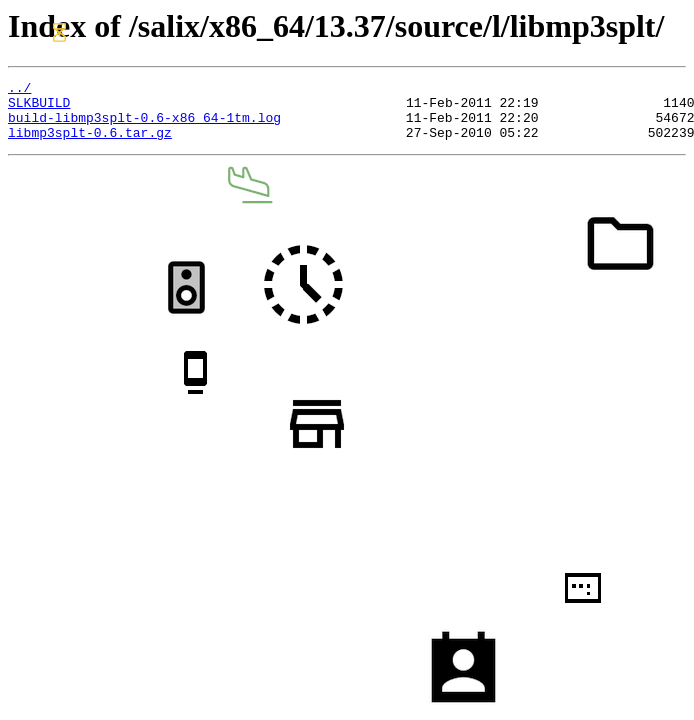  Describe the element at coordinates (620, 243) in the screenshot. I see `access a folder to view its contents` at that location.